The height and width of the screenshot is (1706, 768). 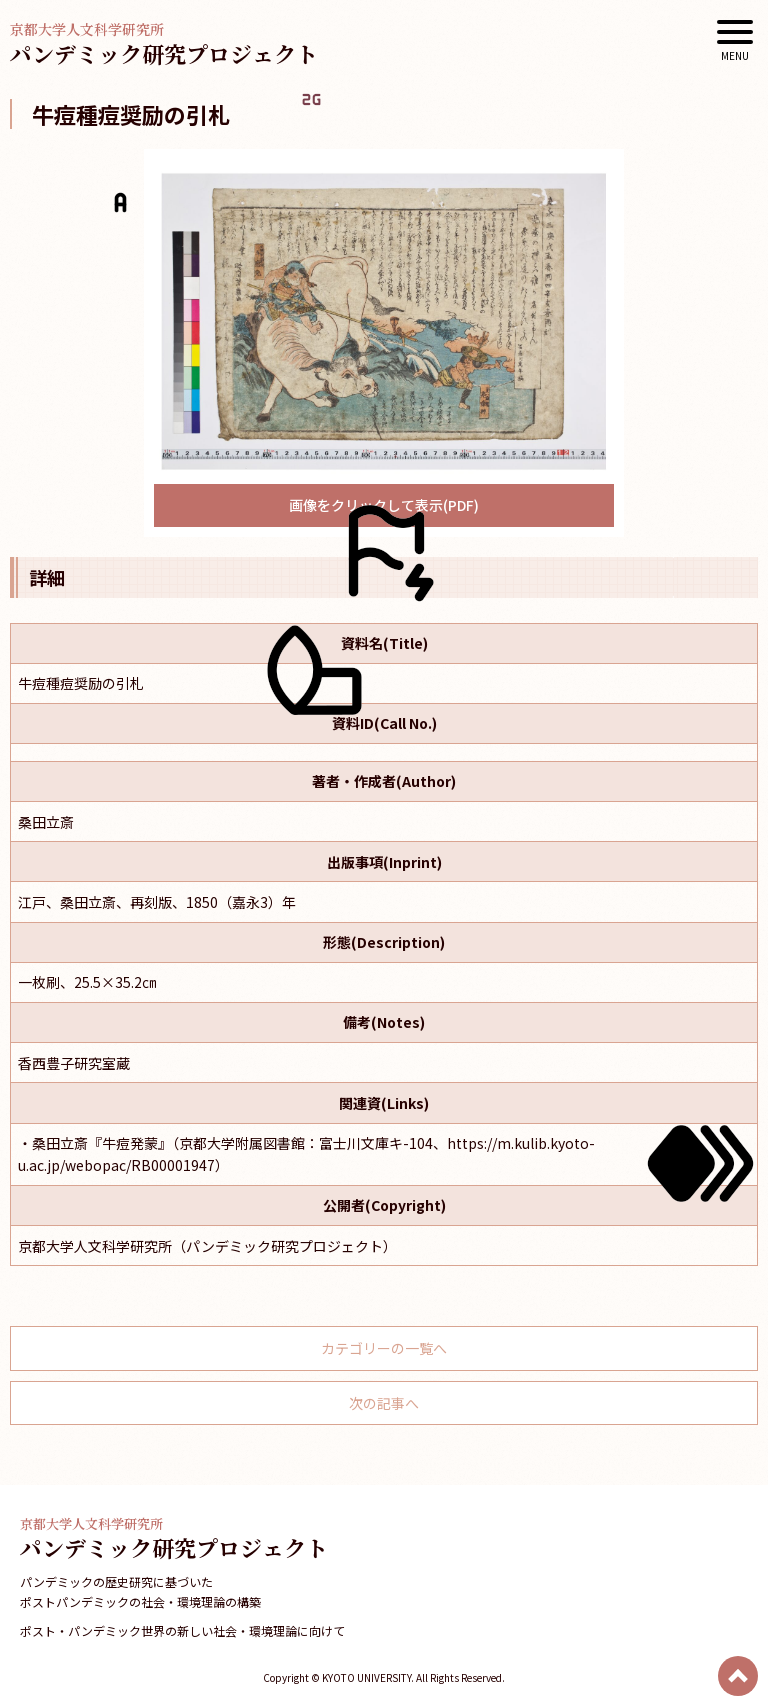 What do you see at coordinates (700, 1163) in the screenshot?
I see `access animation keyframes` at bounding box center [700, 1163].